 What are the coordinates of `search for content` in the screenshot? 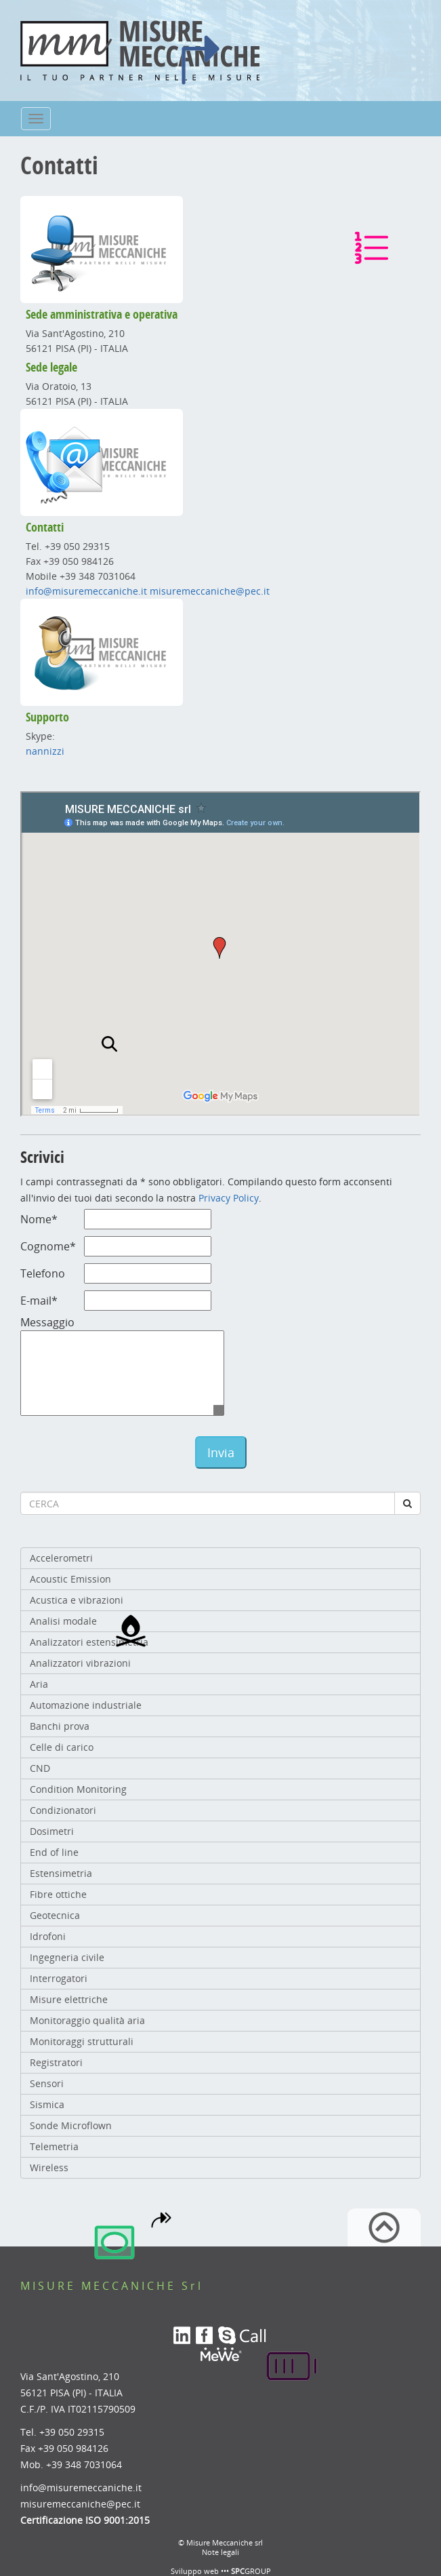 It's located at (109, 1044).